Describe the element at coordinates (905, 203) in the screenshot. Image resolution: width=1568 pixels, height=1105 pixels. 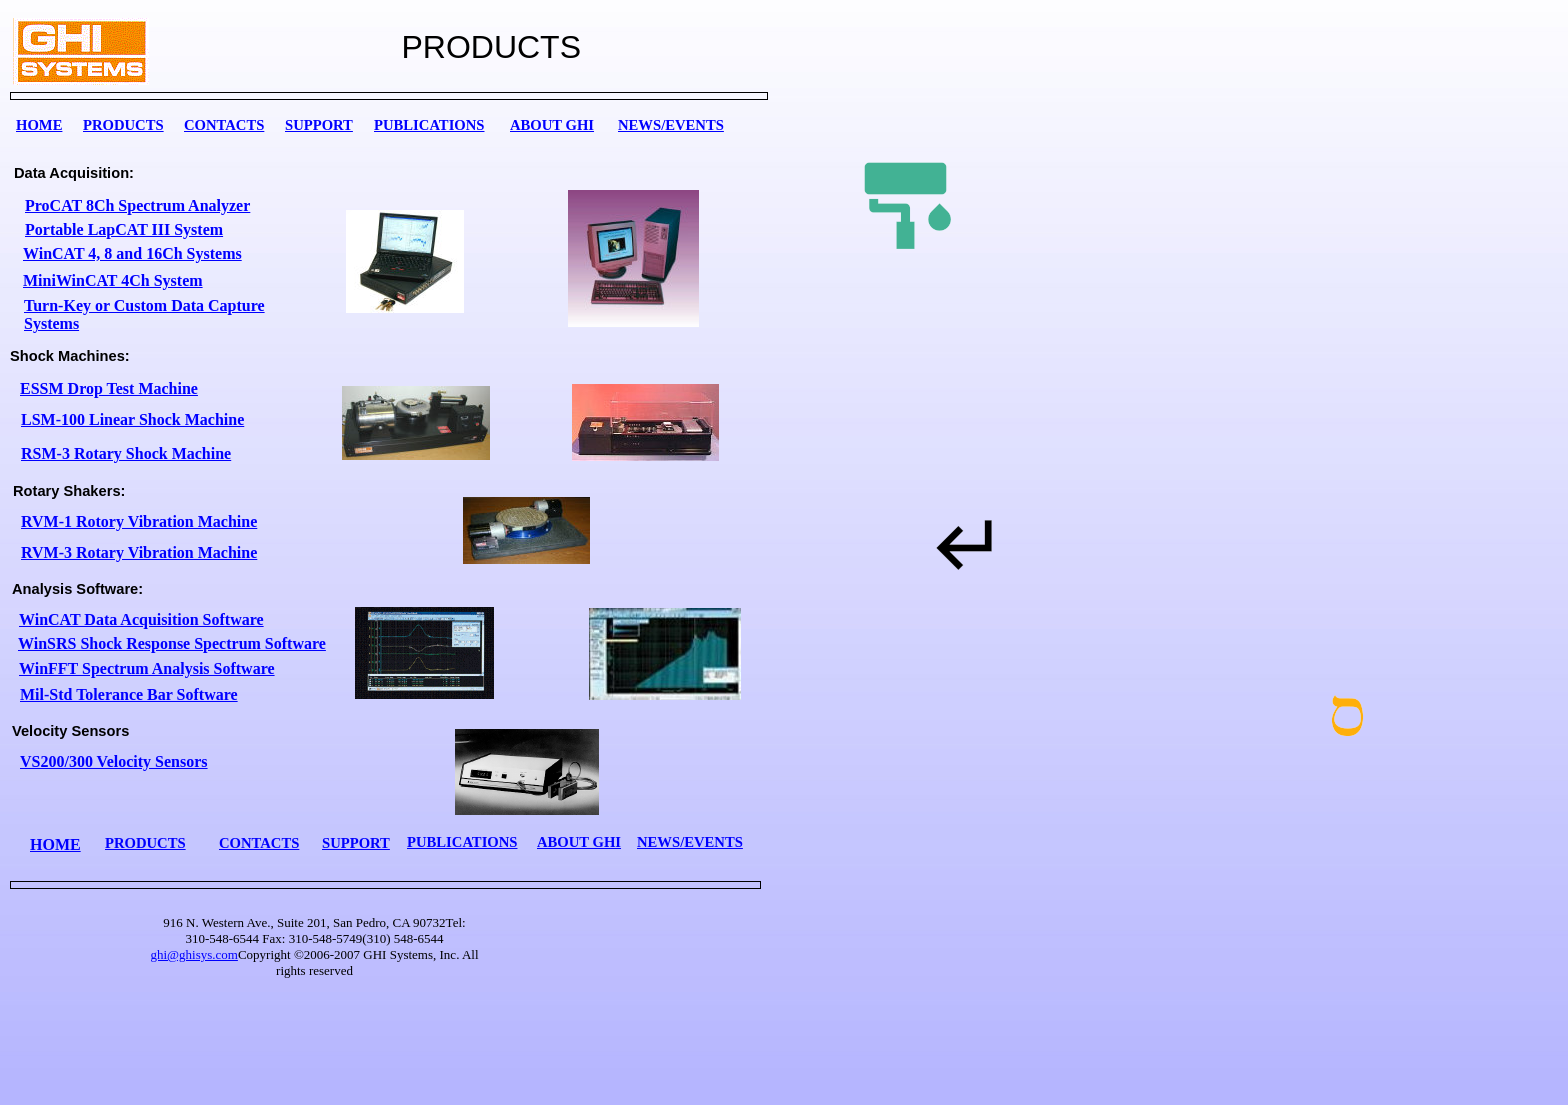
I see `access painting or drawing tools` at that location.